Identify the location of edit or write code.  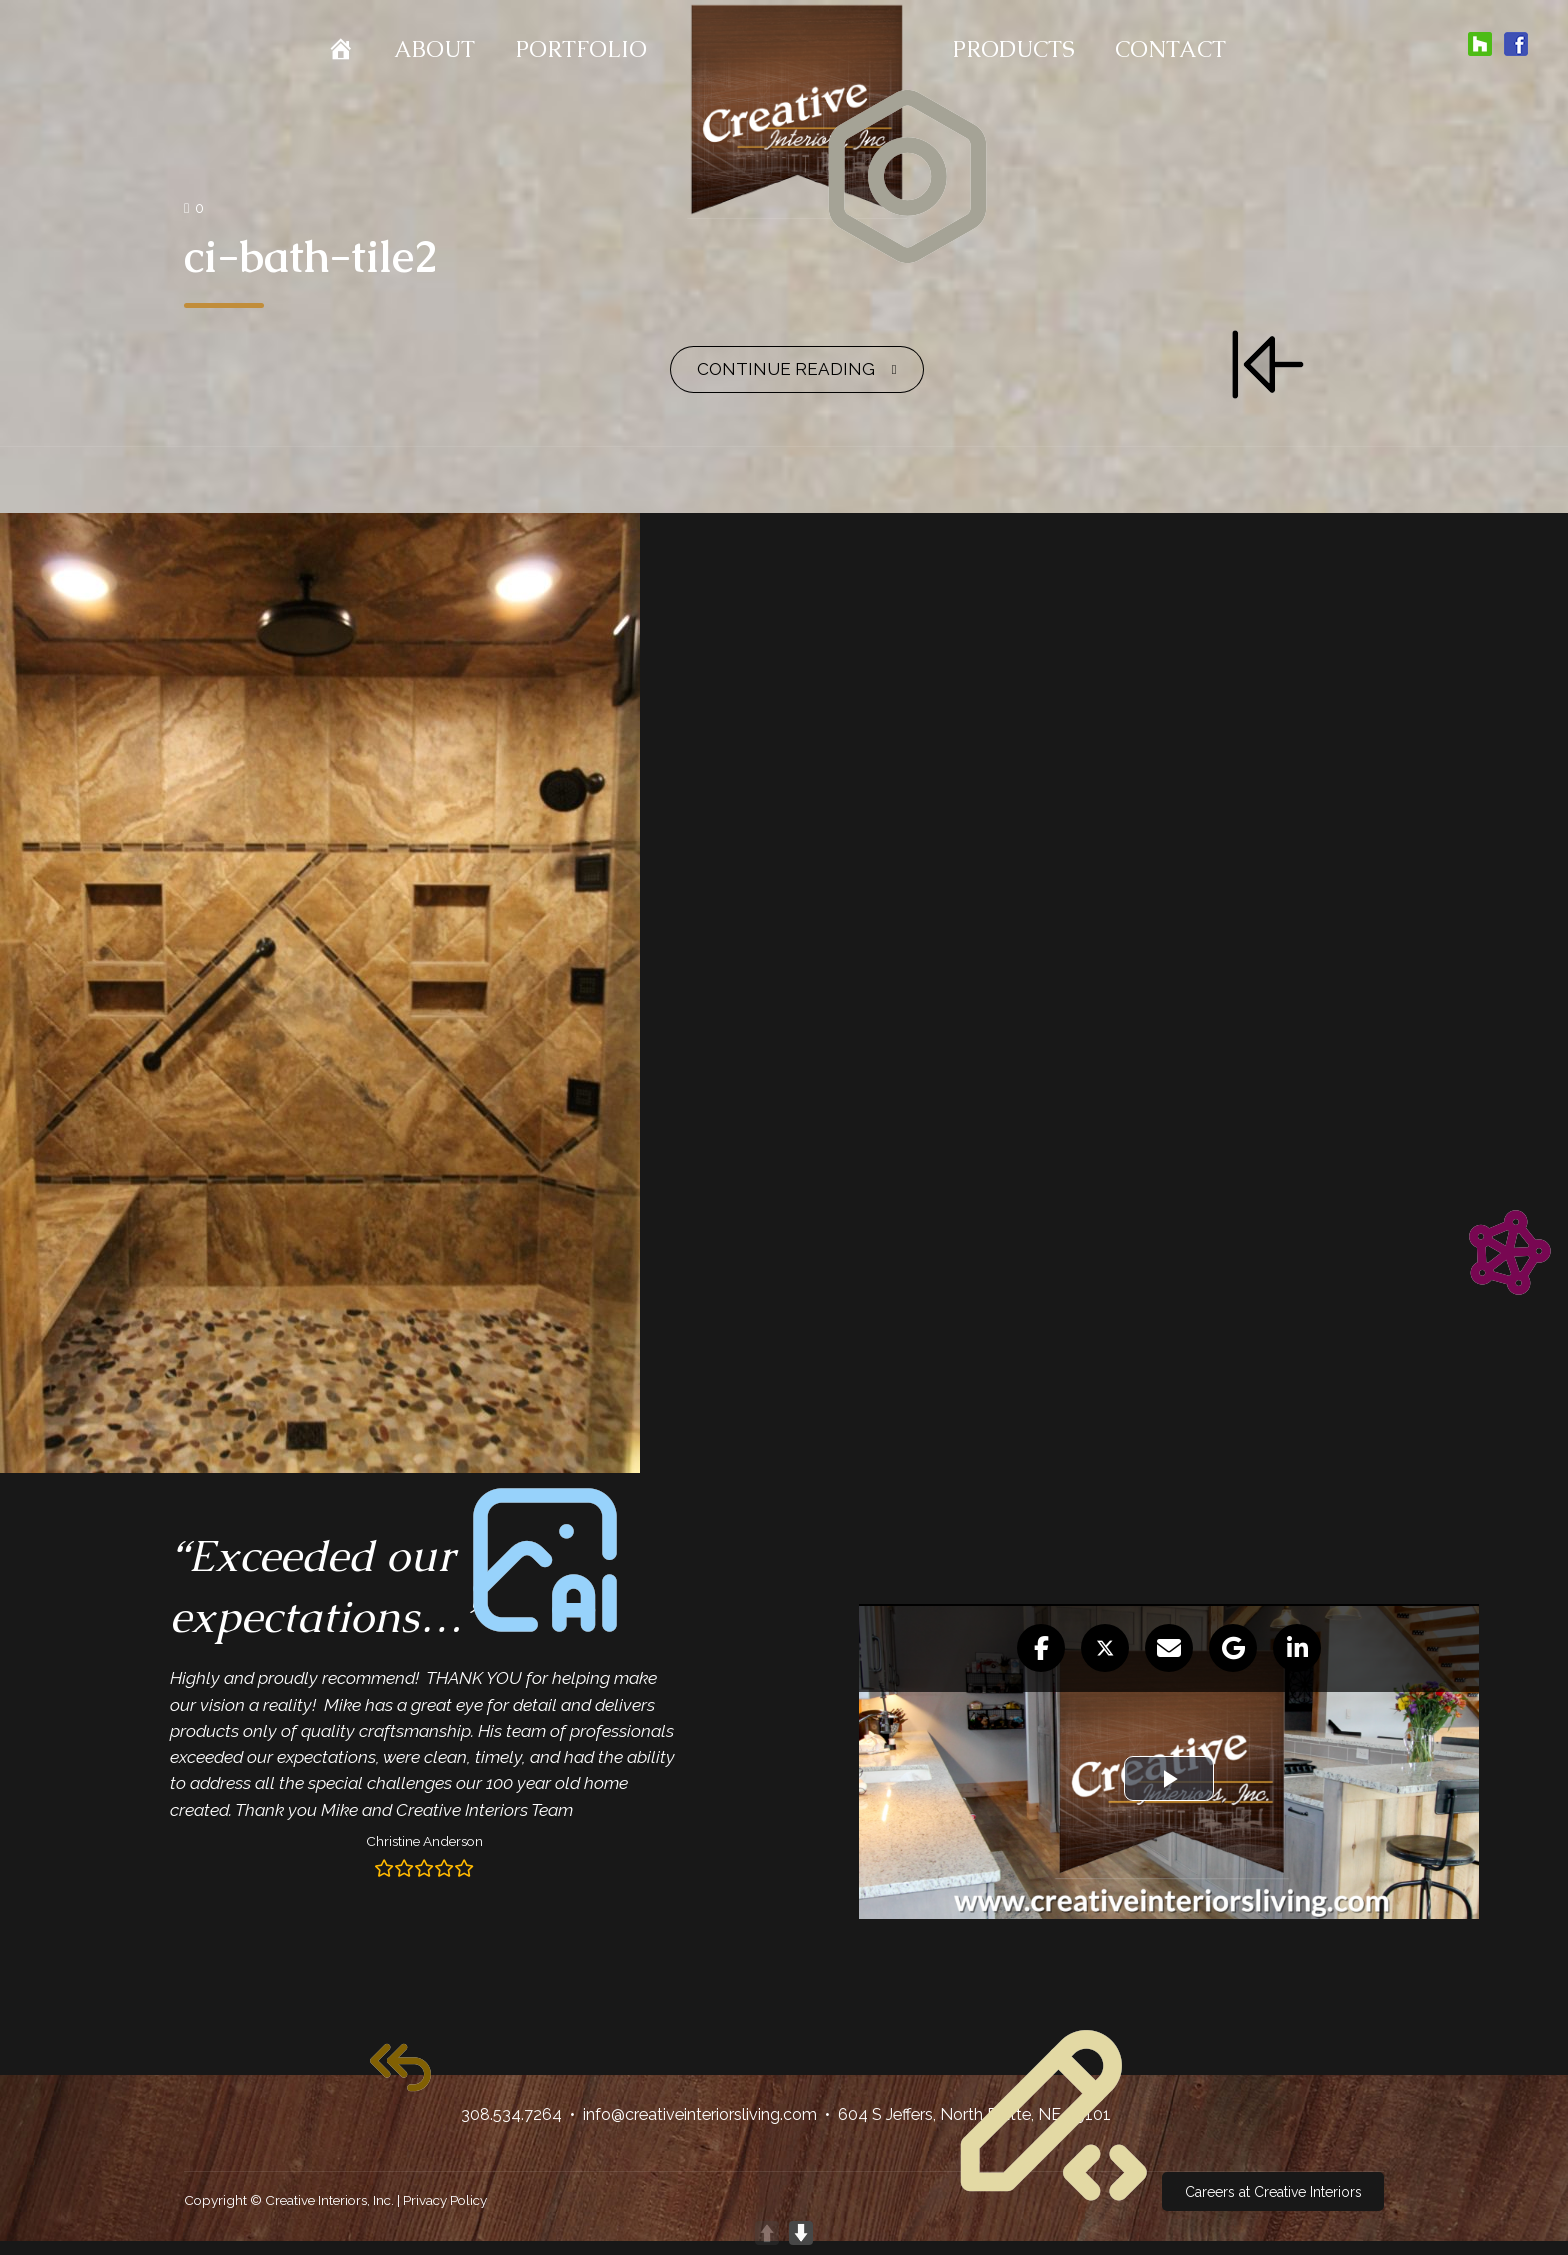
(1044, 2107).